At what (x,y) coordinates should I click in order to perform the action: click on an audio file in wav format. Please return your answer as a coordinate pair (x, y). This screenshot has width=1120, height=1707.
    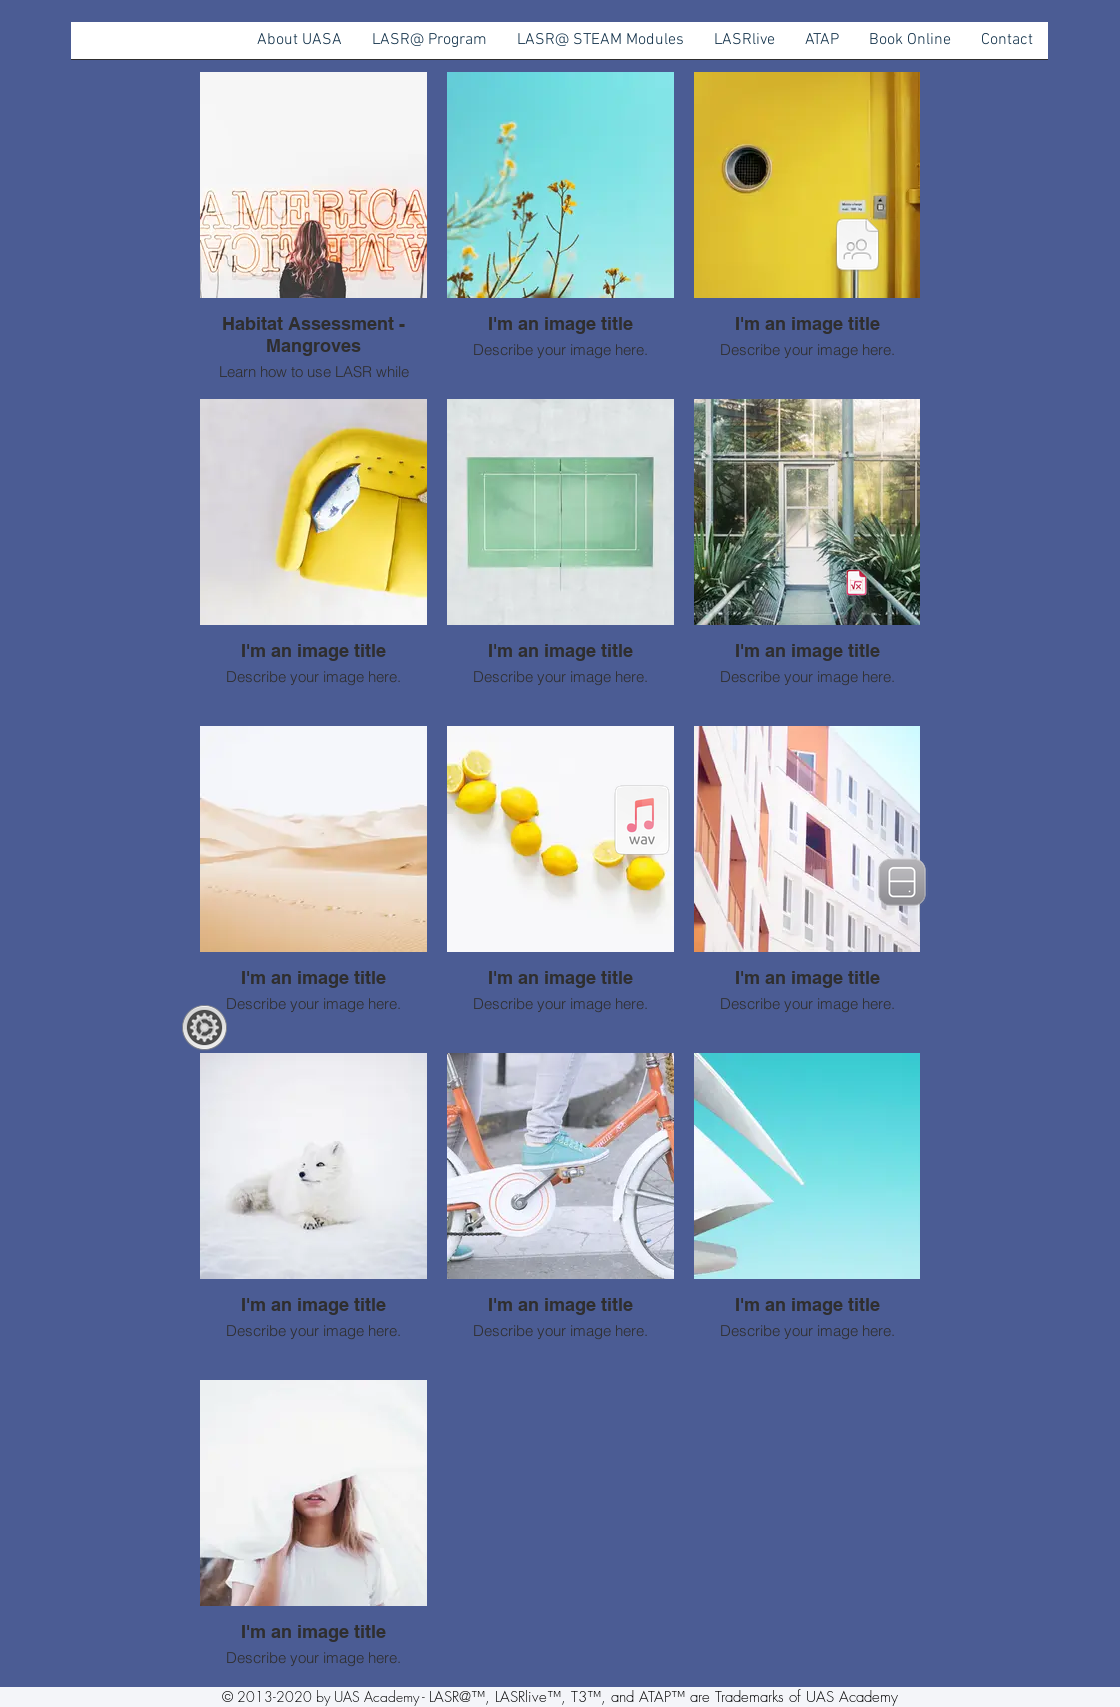
    Looking at the image, I should click on (642, 820).